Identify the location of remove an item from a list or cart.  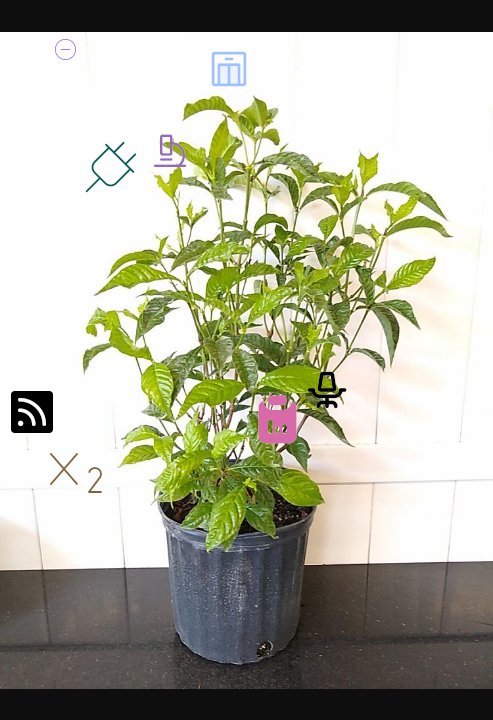
(65, 49).